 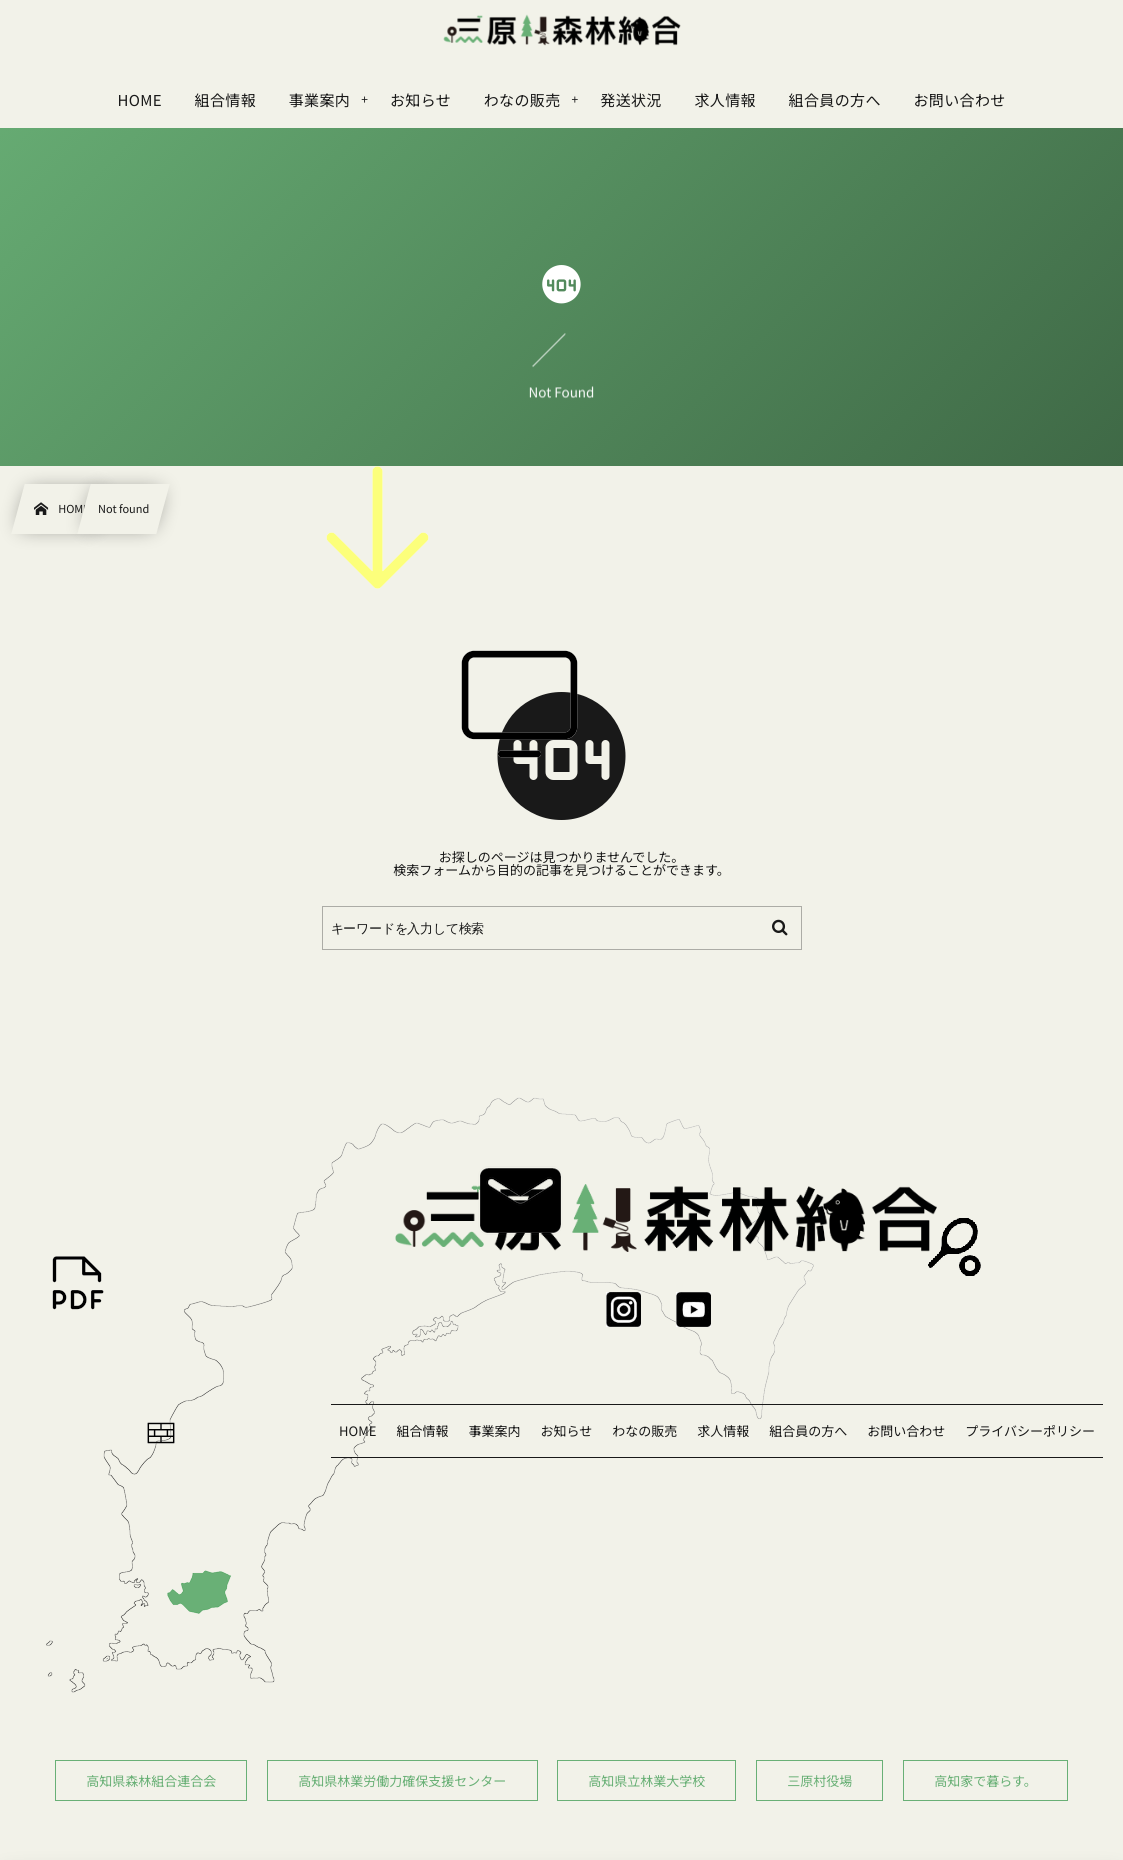 I want to click on view or open a PDF document, so click(x=77, y=1285).